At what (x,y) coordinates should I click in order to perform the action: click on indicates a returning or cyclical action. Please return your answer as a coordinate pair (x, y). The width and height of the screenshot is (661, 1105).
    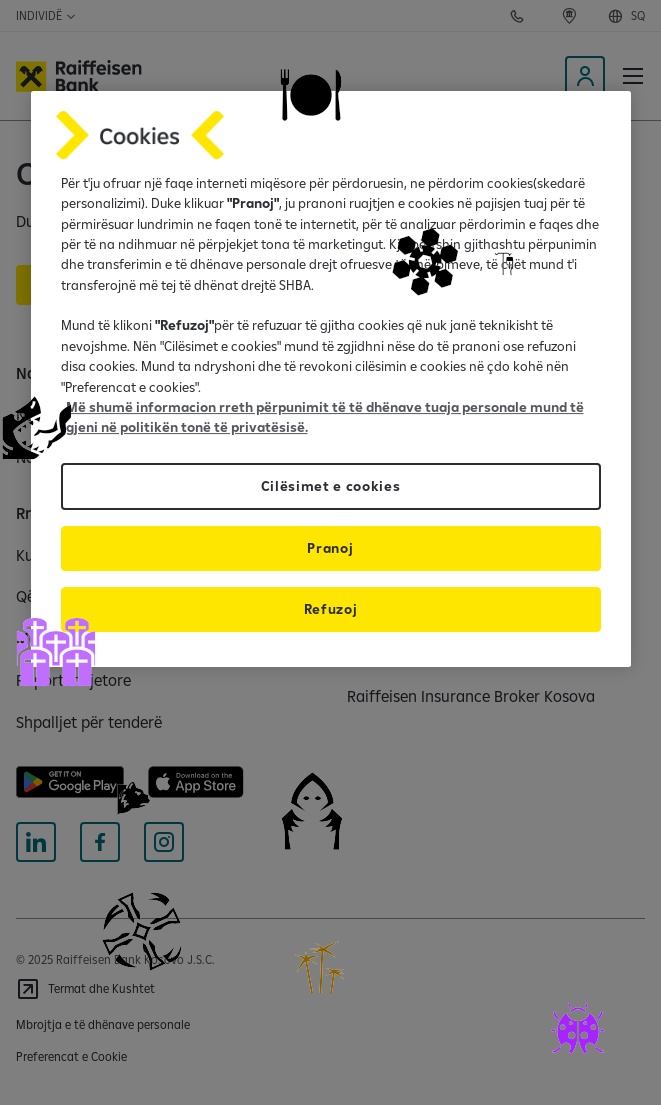
    Looking at the image, I should click on (141, 931).